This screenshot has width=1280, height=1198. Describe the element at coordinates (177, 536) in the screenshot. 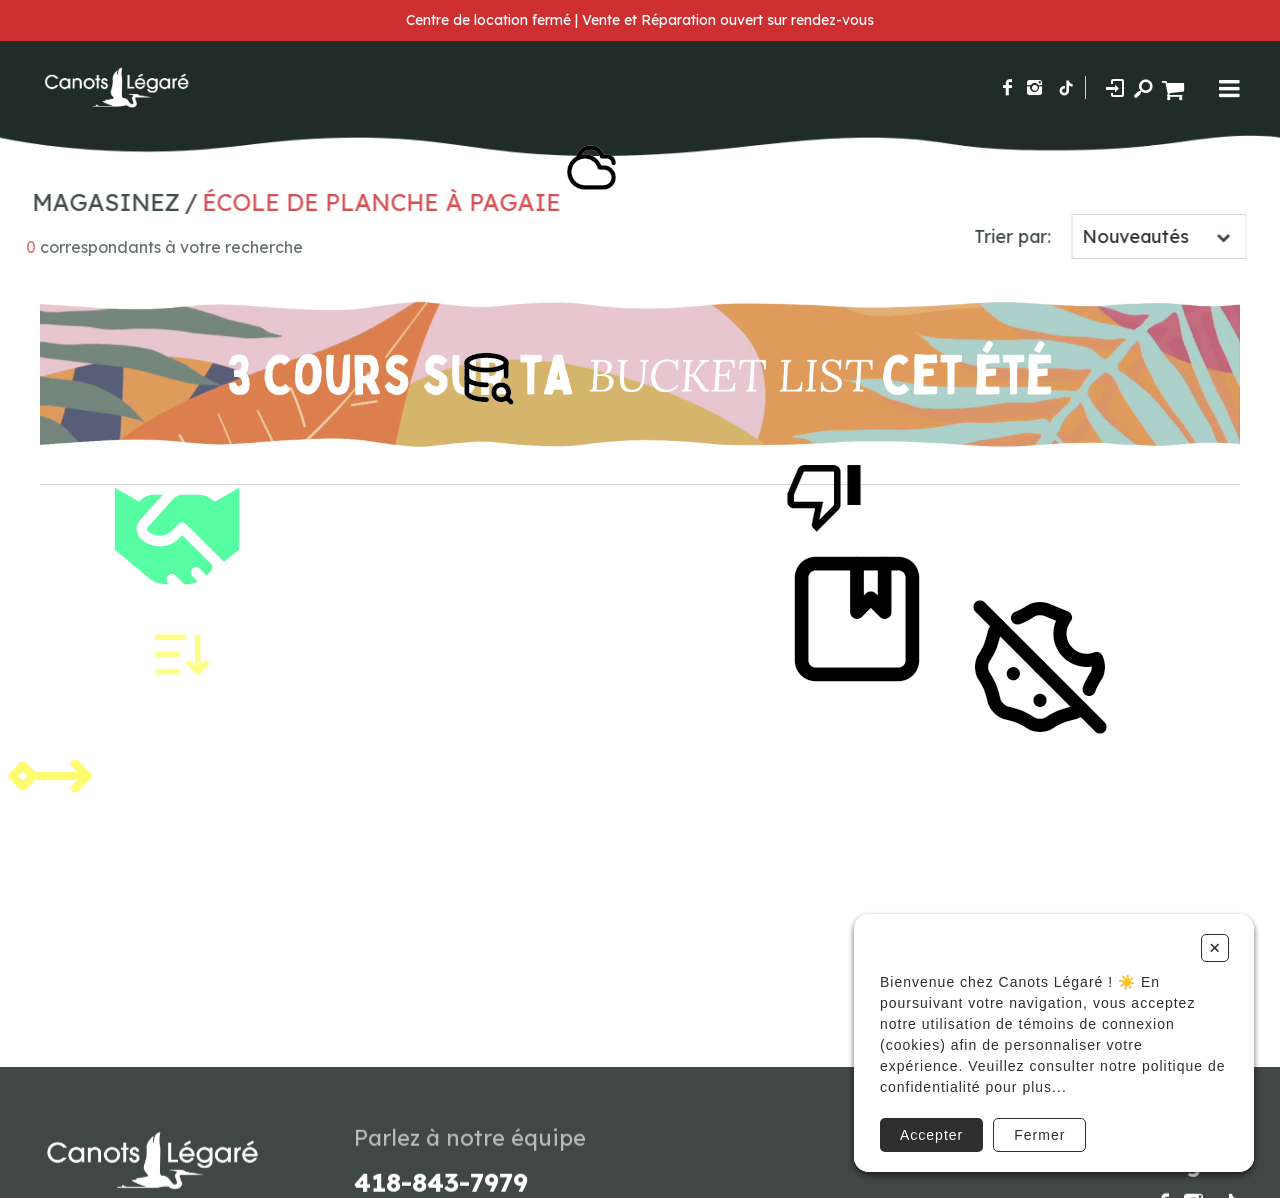

I see `indicates a partnership or collaboration` at that location.